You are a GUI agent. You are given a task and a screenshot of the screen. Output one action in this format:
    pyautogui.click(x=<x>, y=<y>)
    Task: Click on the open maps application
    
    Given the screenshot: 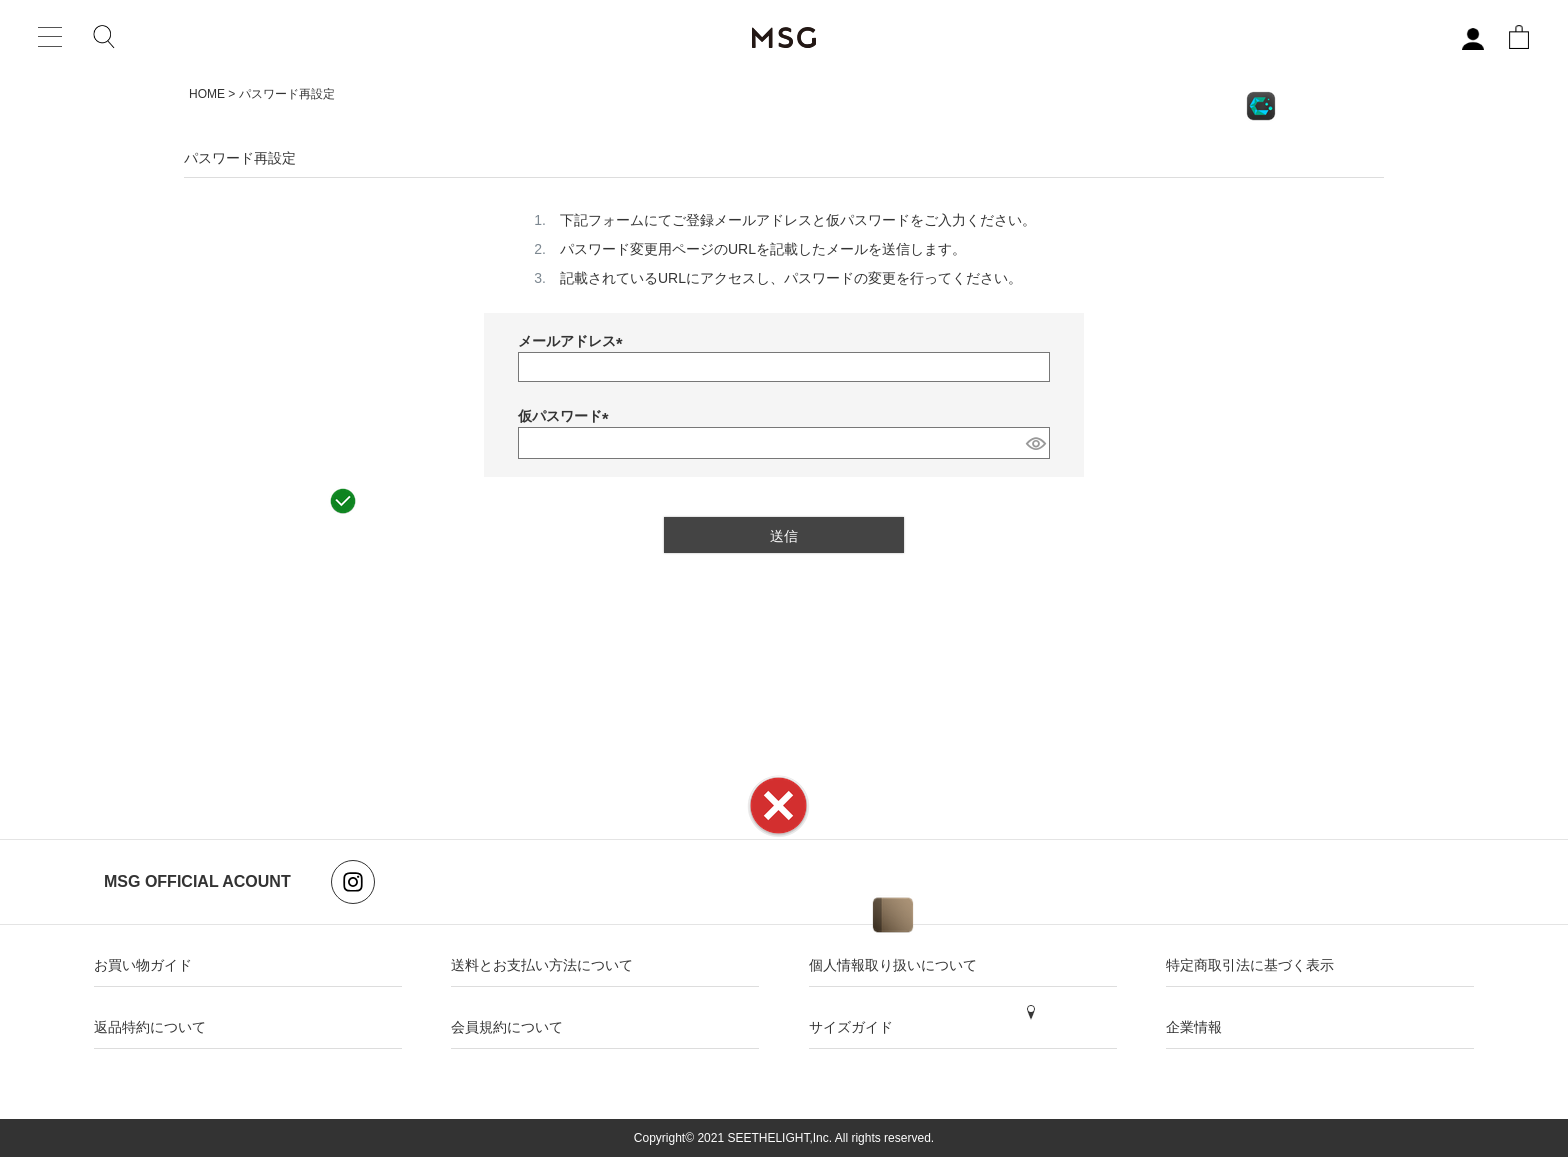 What is the action you would take?
    pyautogui.click(x=1031, y=1012)
    